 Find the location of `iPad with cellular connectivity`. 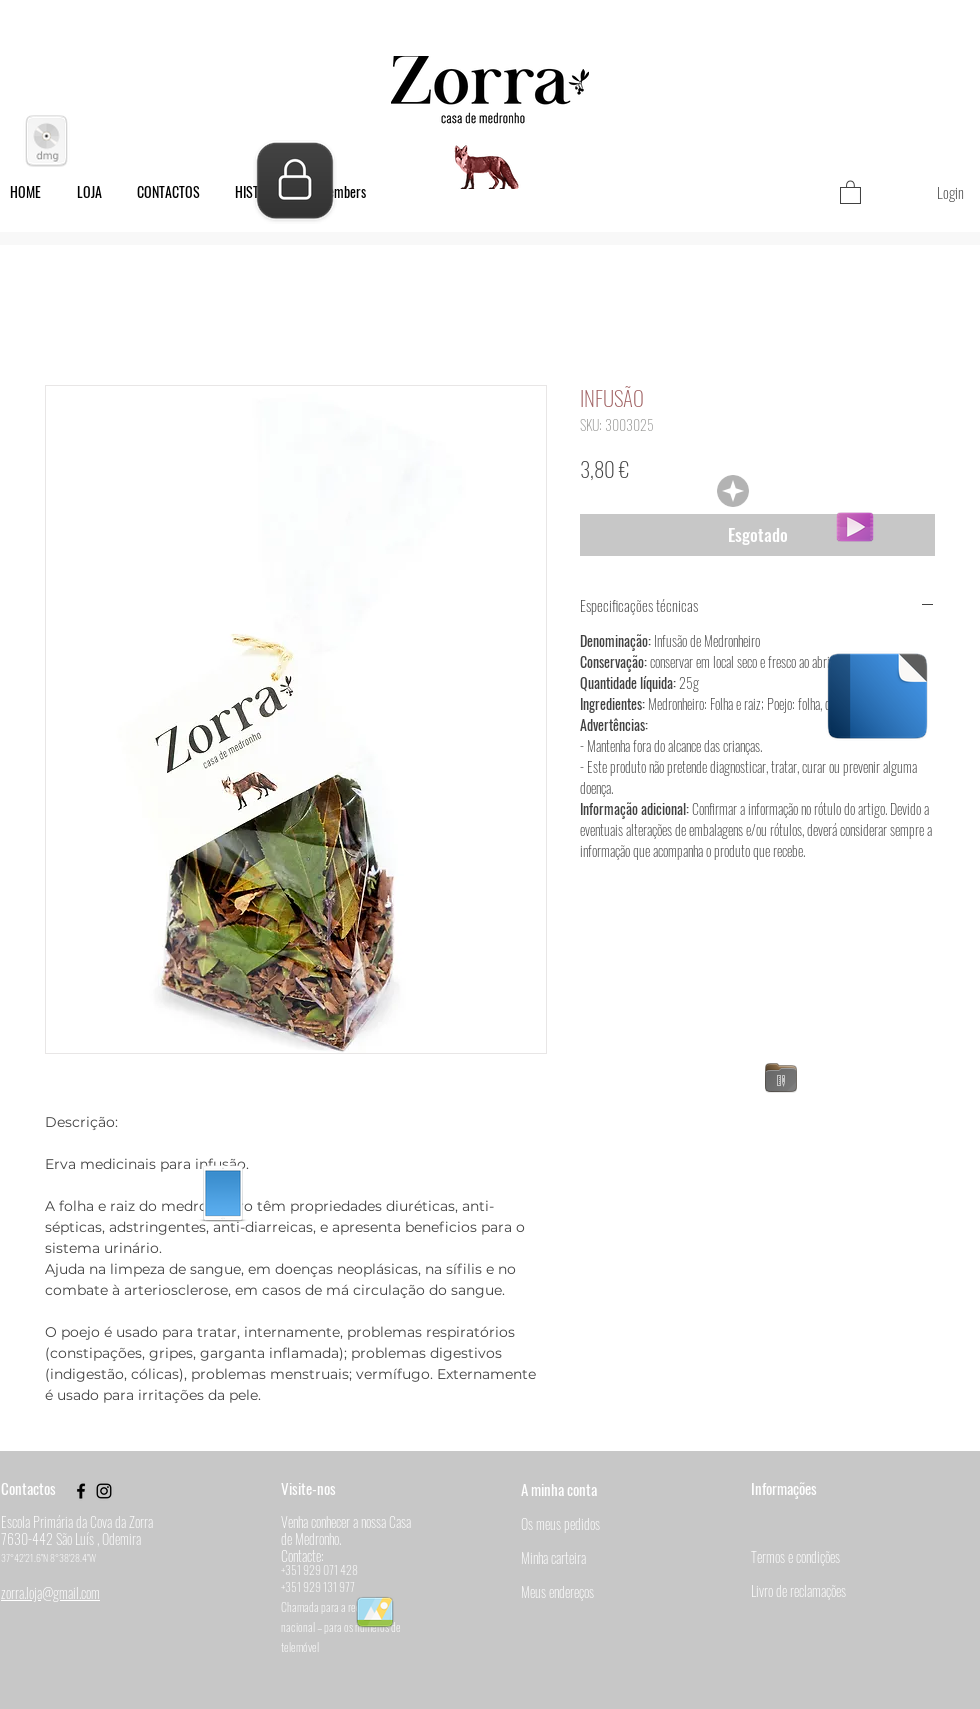

iPad with cellular connectivity is located at coordinates (223, 1193).